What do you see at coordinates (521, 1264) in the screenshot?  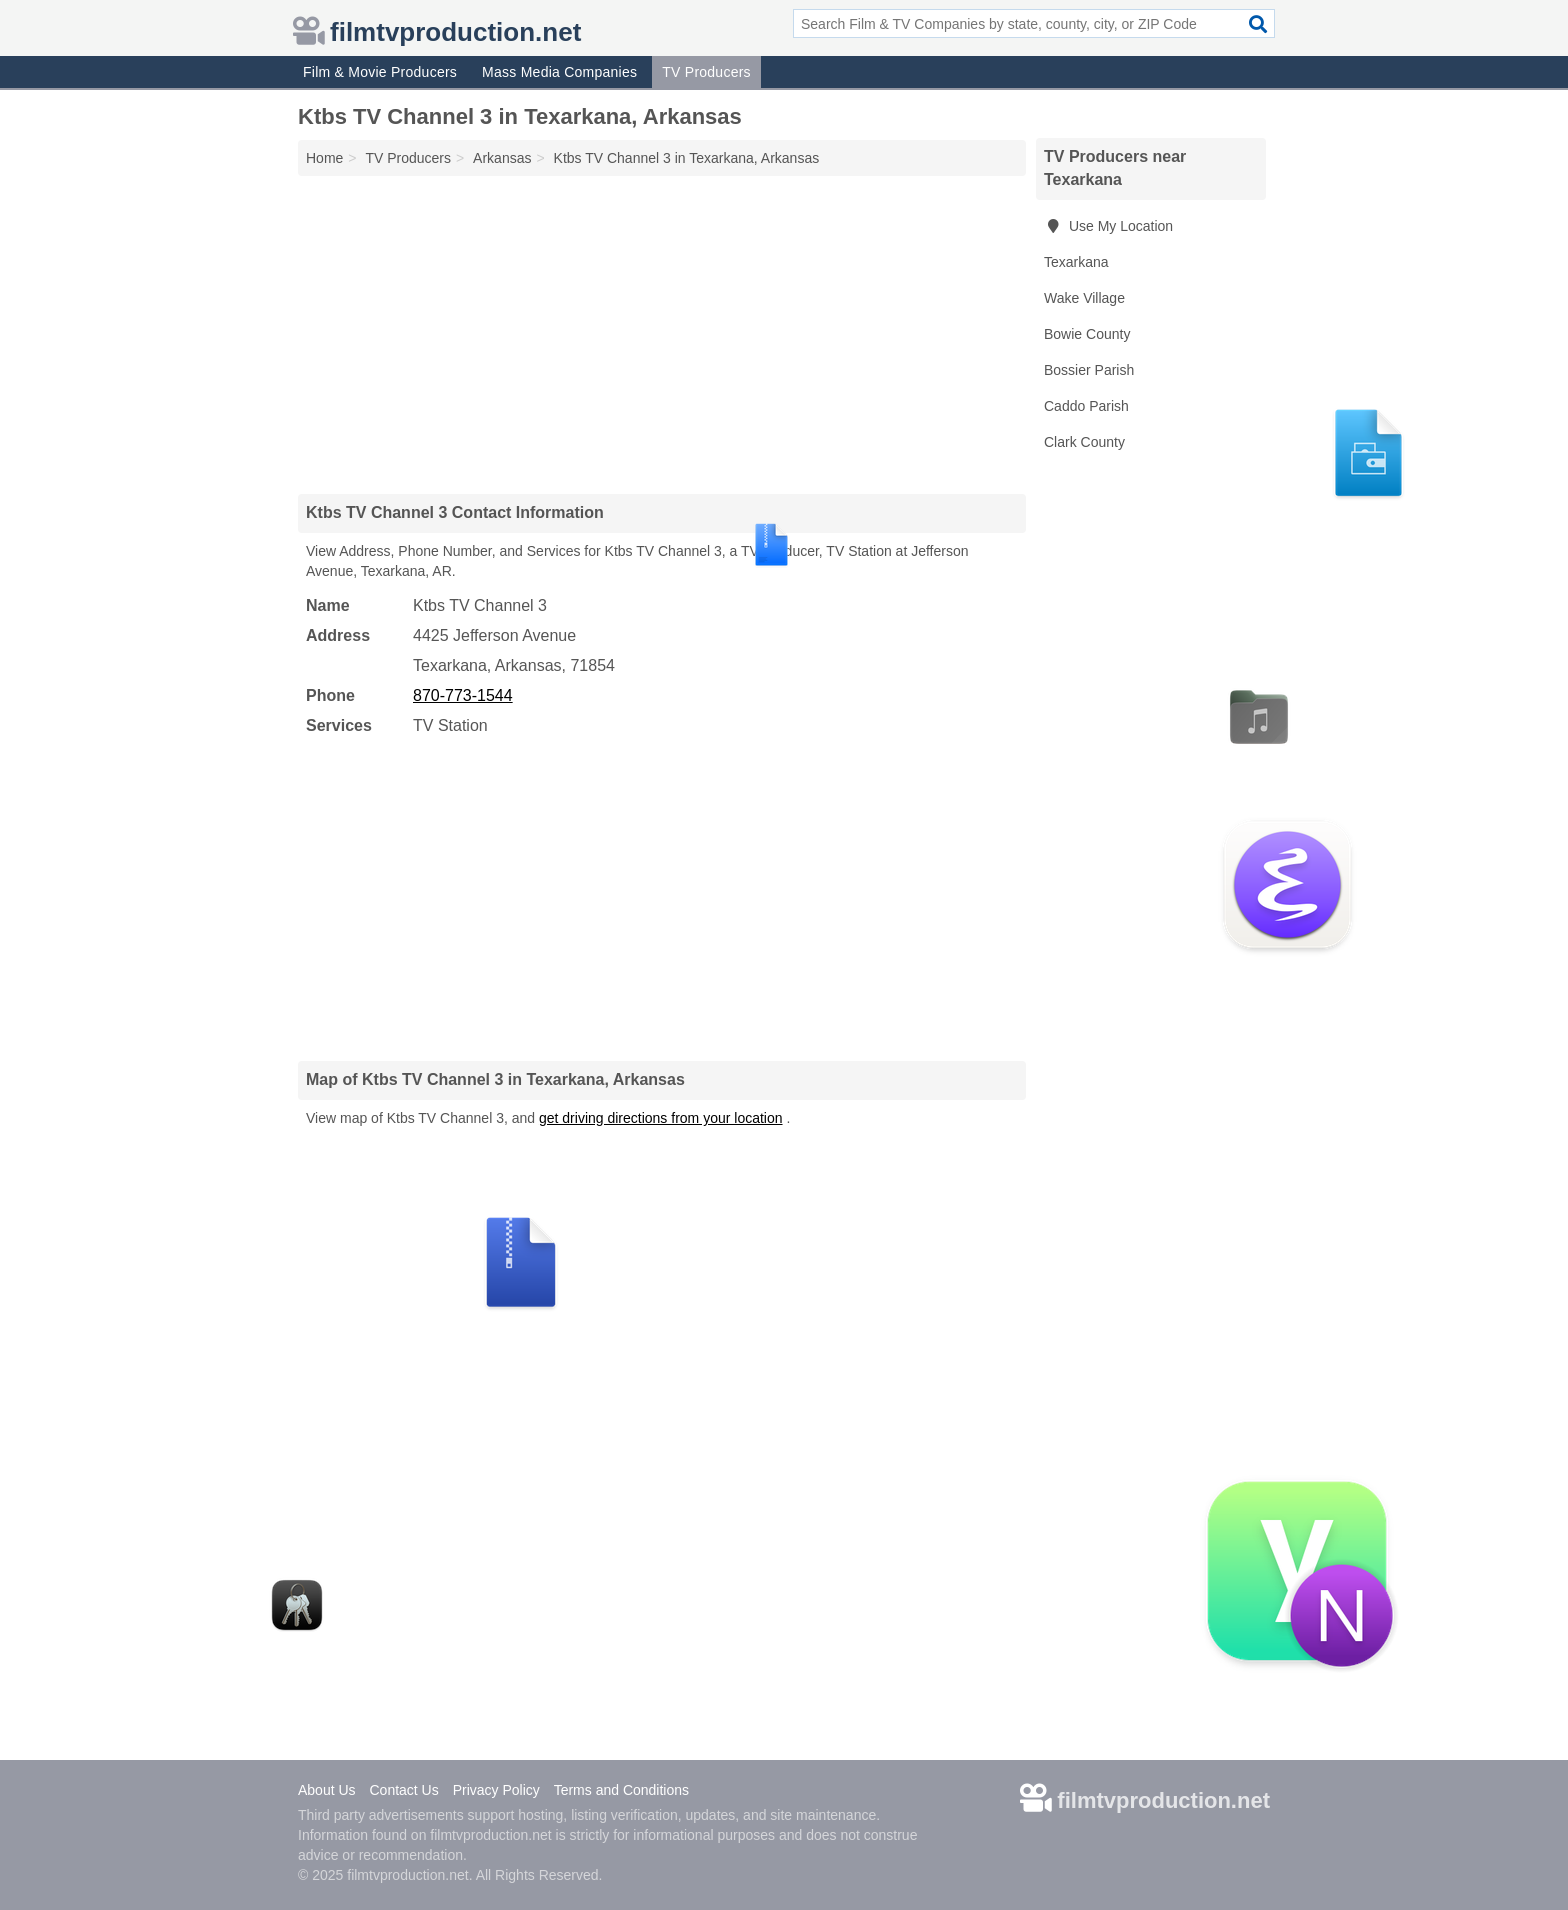 I see `an ACE compressed archive file` at bounding box center [521, 1264].